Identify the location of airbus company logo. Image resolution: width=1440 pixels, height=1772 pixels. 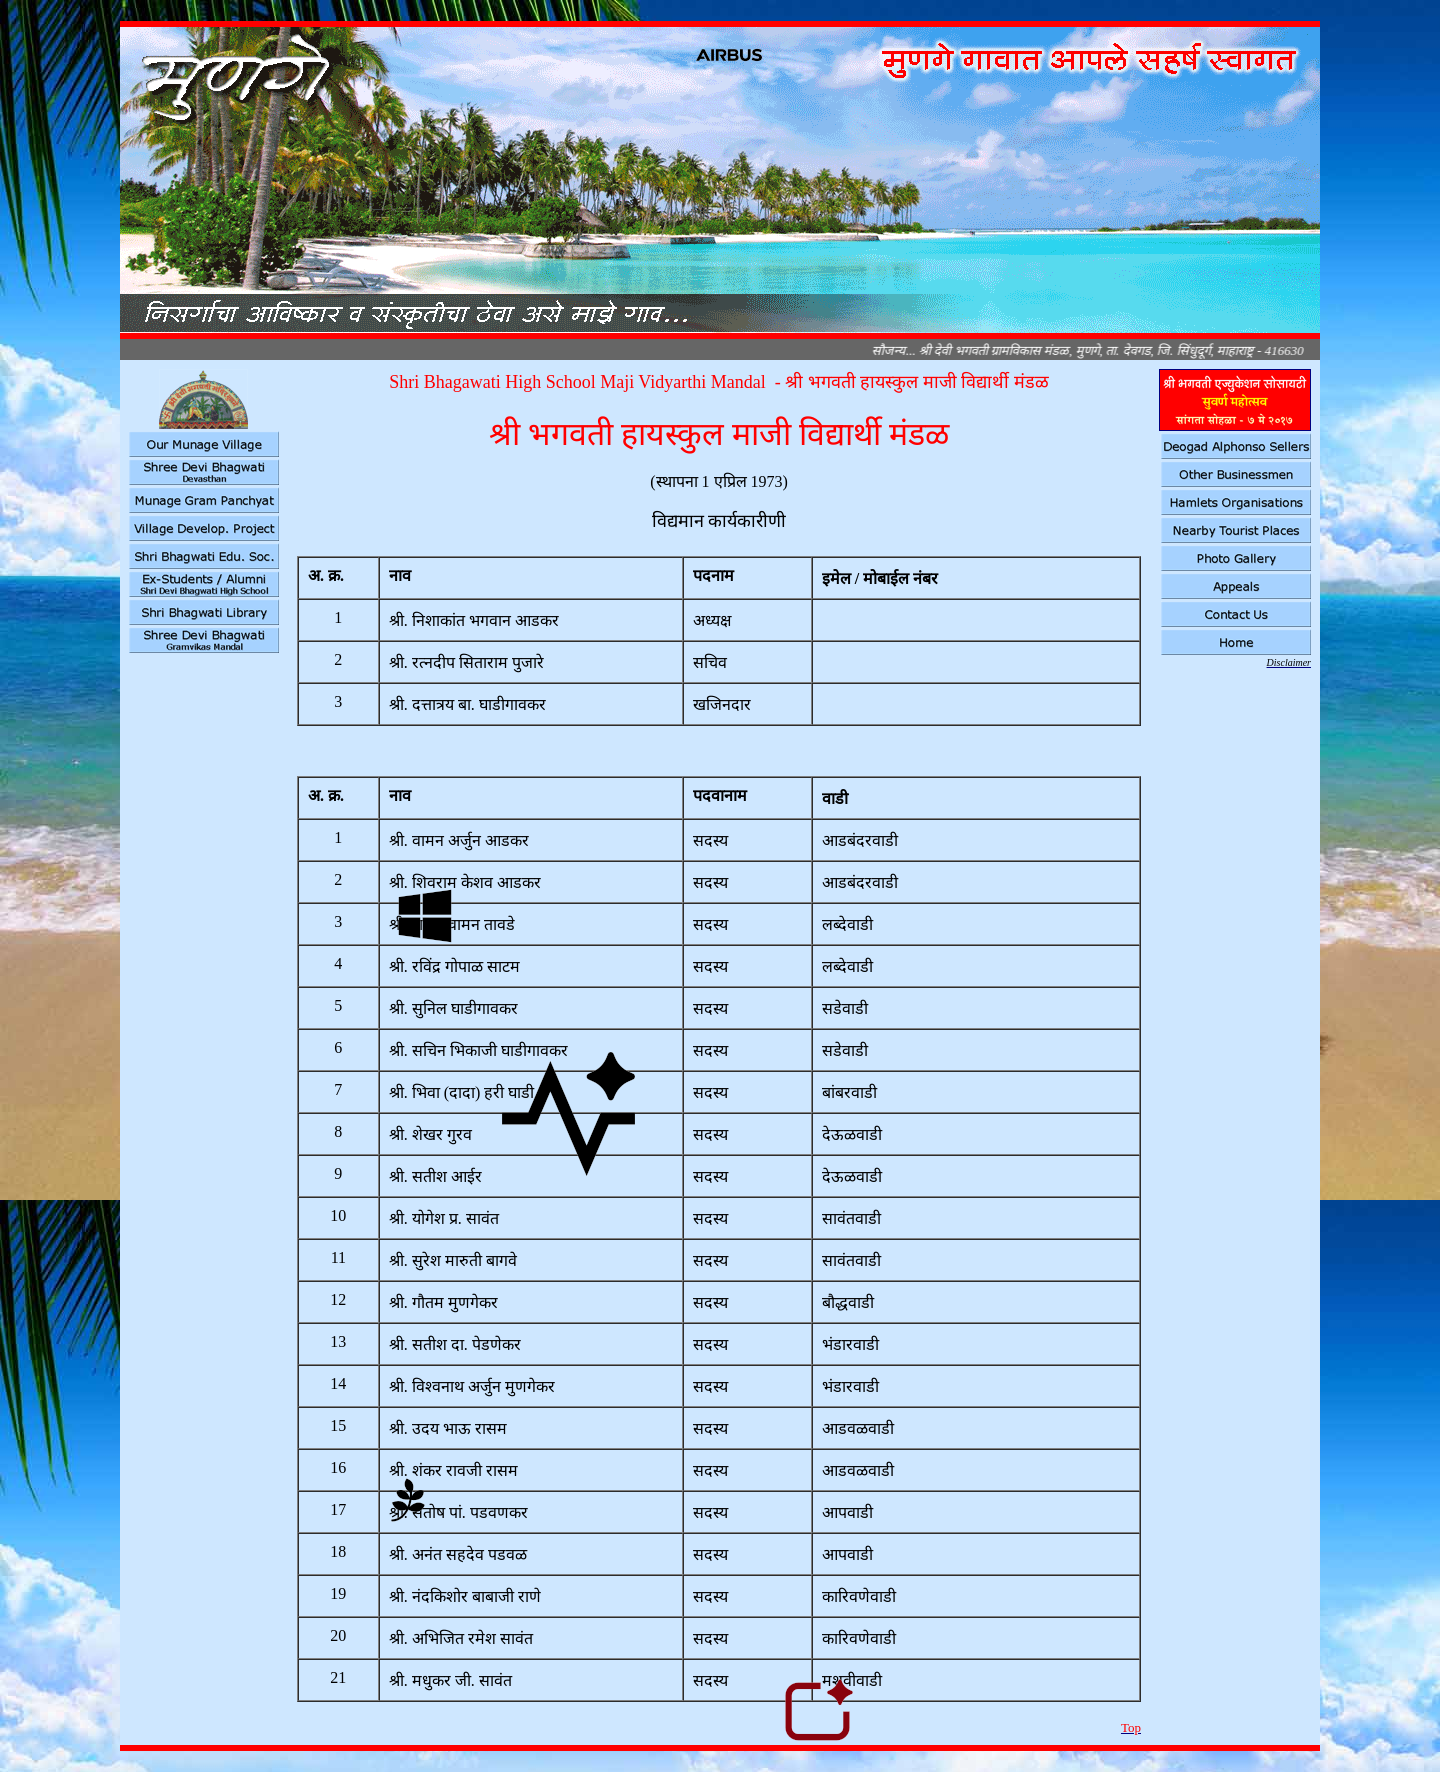
(729, 55).